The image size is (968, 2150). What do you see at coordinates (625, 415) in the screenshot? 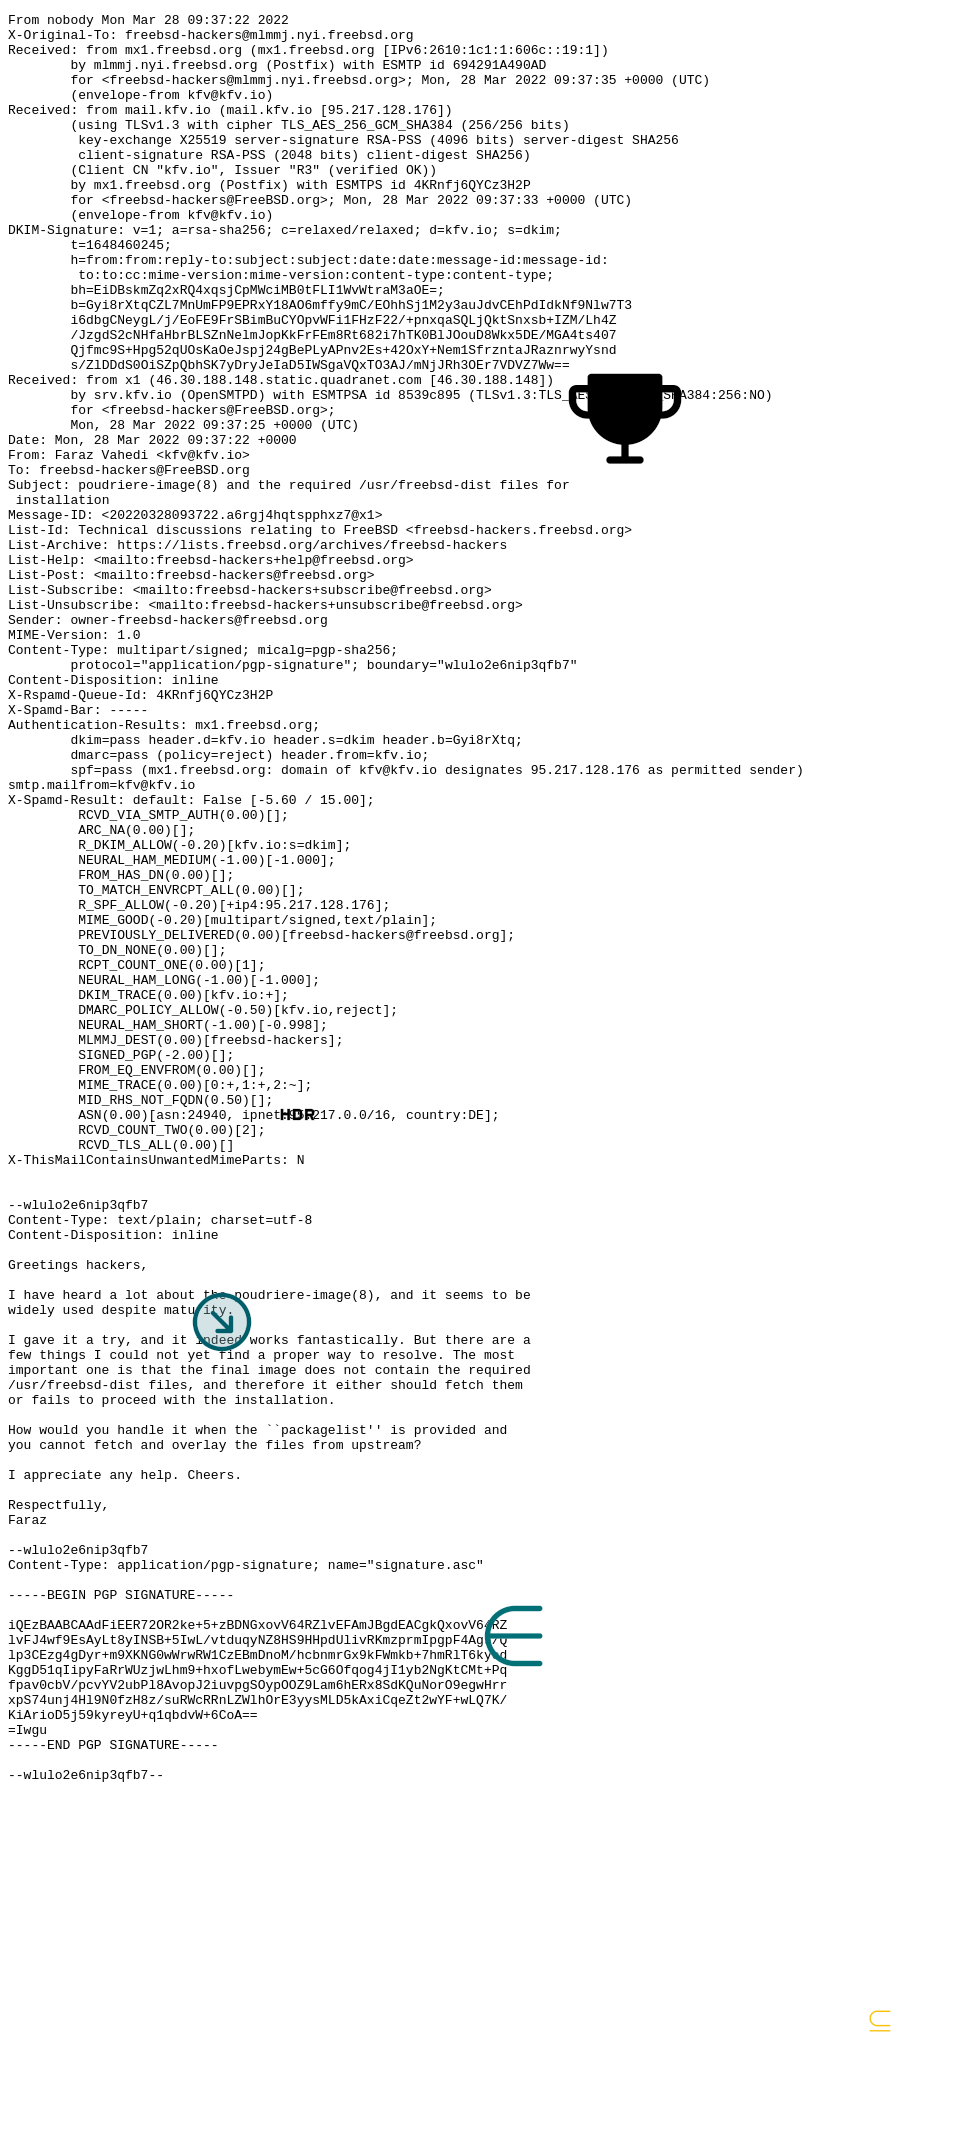
I see `view achievements or awards` at bounding box center [625, 415].